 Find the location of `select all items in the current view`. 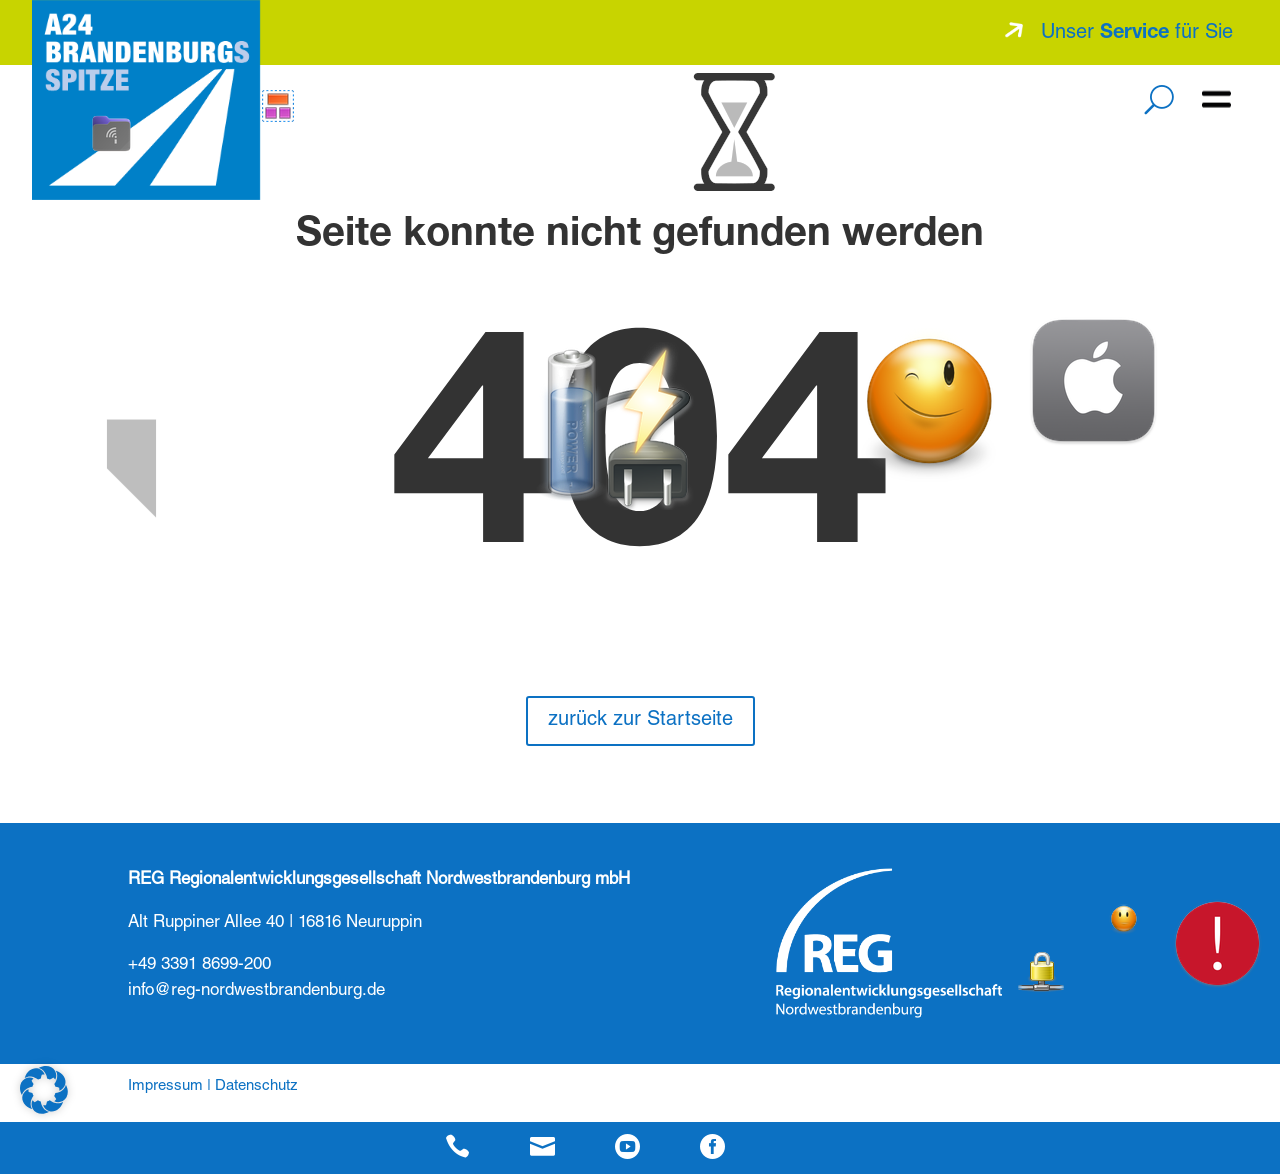

select all items in the current view is located at coordinates (278, 106).